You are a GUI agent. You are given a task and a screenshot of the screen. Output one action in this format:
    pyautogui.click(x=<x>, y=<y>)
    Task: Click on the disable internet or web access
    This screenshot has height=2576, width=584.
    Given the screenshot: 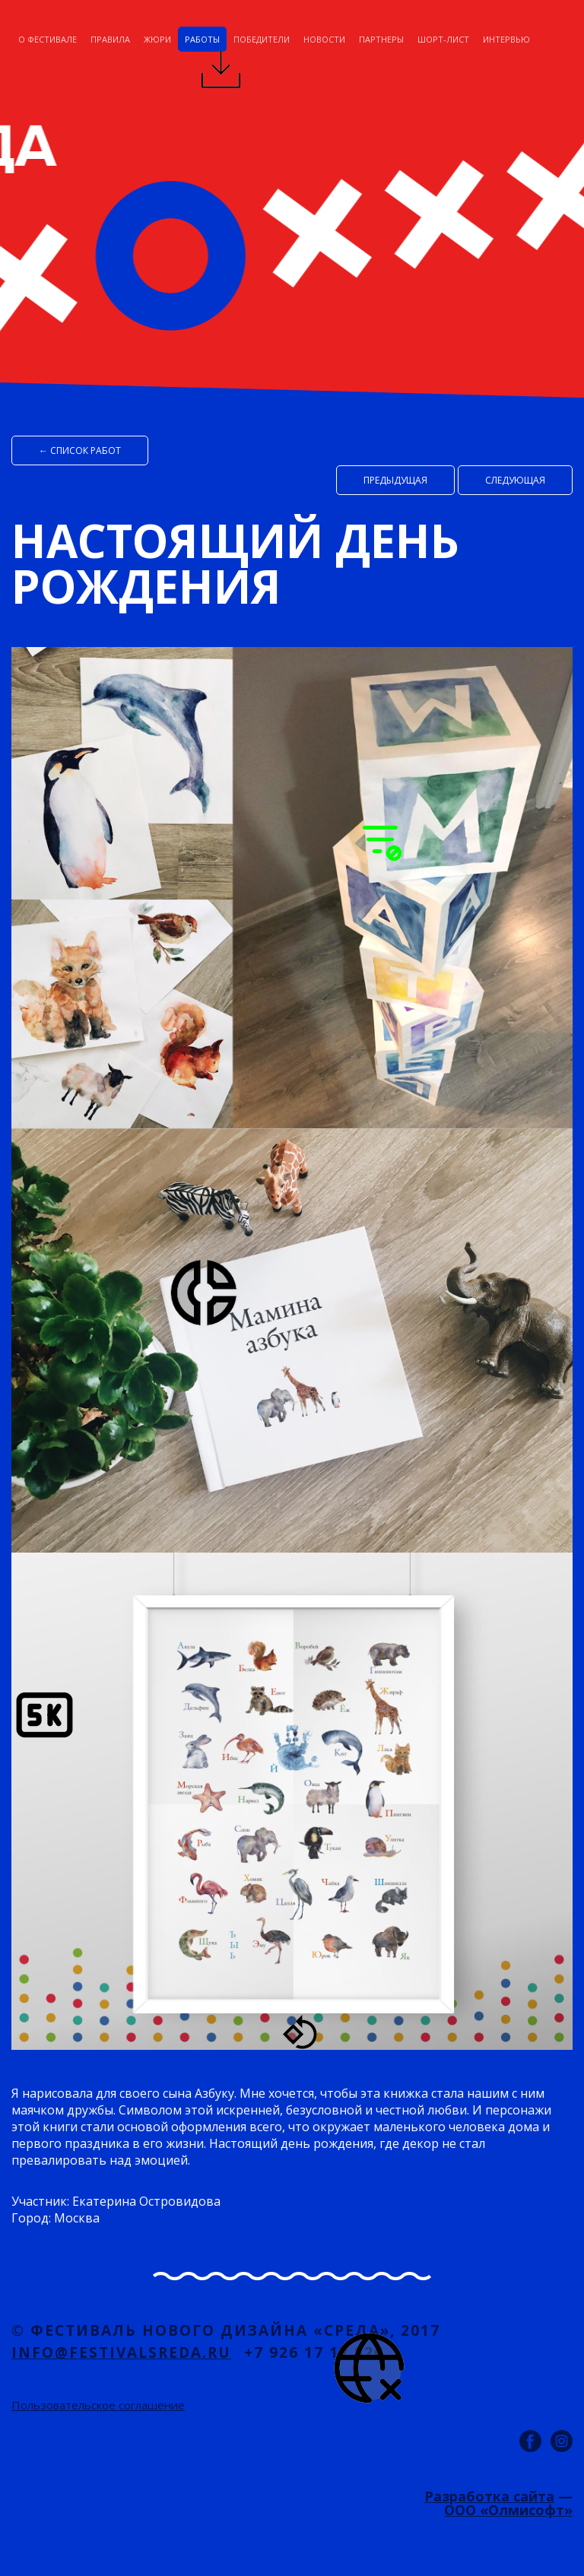 What is the action you would take?
    pyautogui.click(x=369, y=2368)
    